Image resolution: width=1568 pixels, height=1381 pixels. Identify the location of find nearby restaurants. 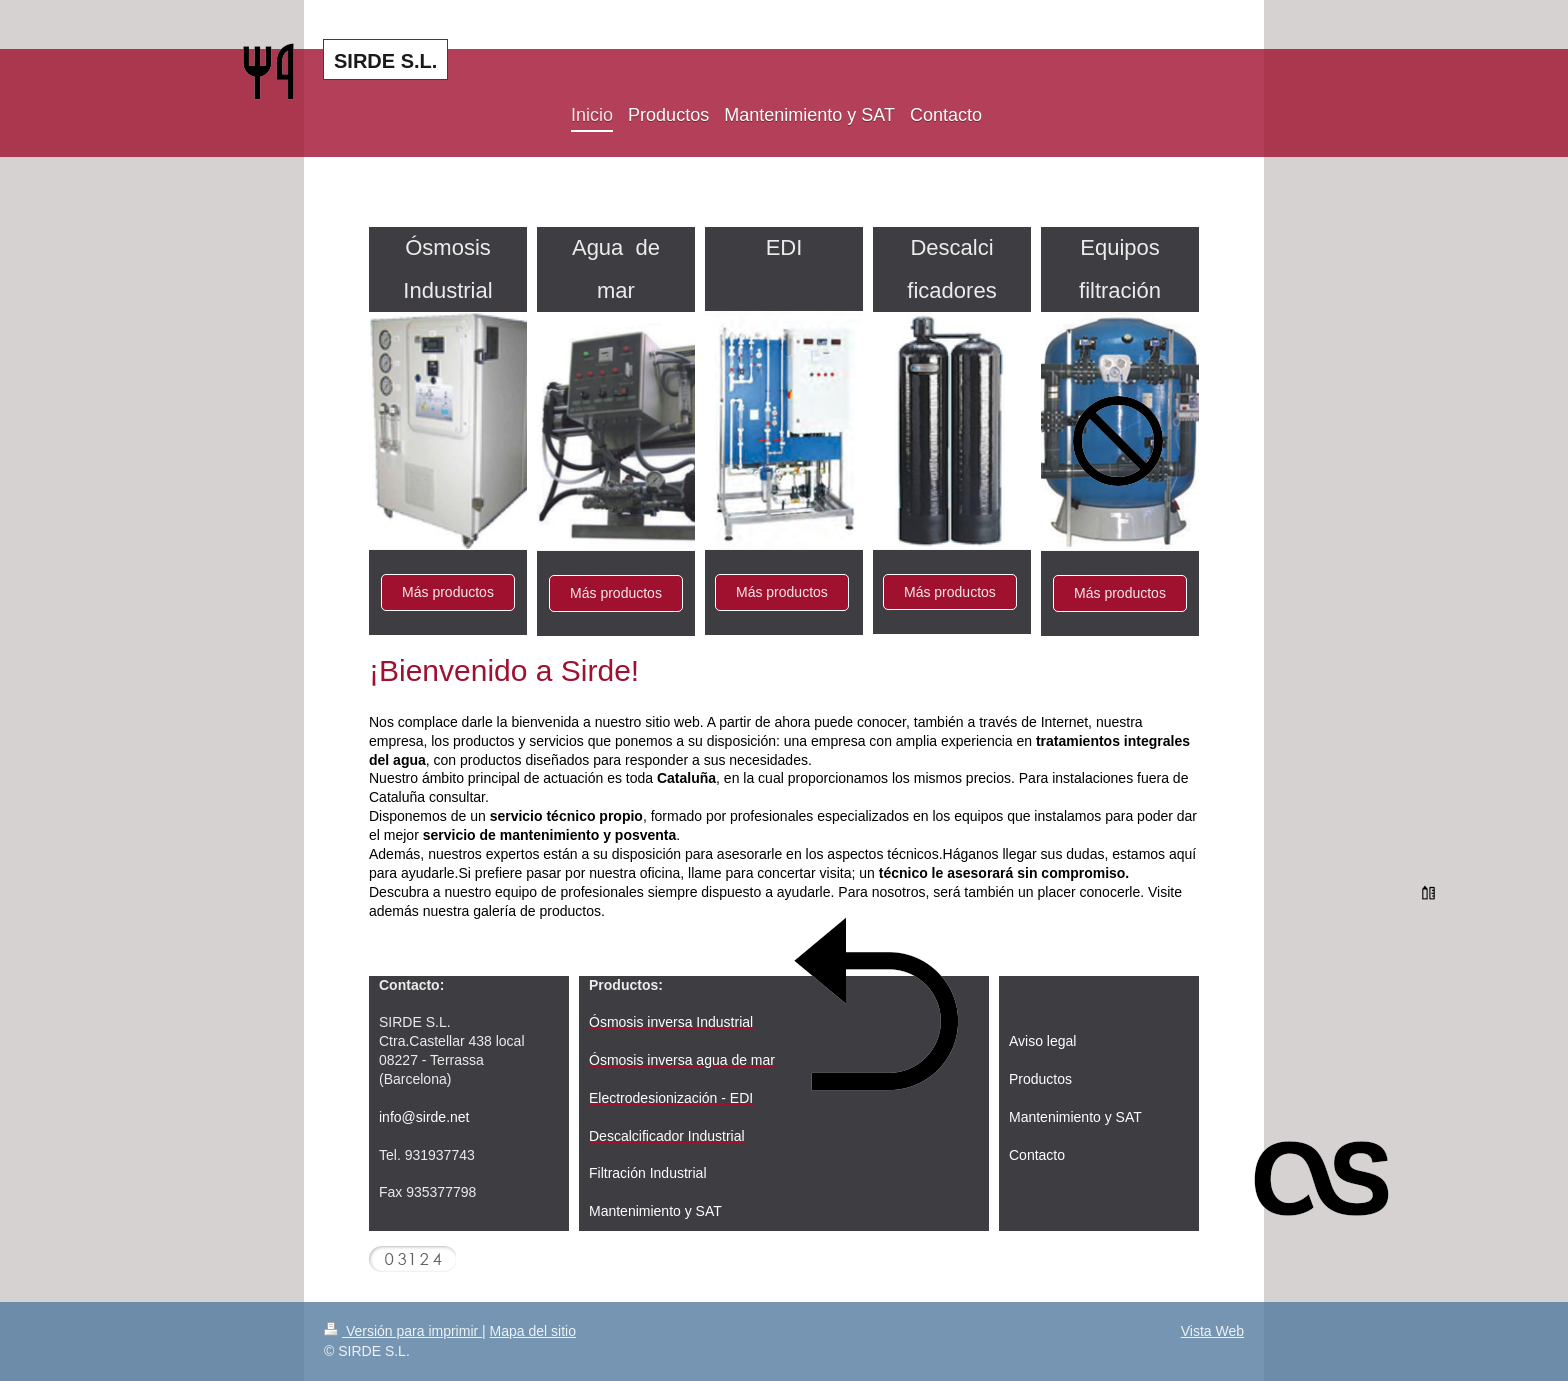
(268, 71).